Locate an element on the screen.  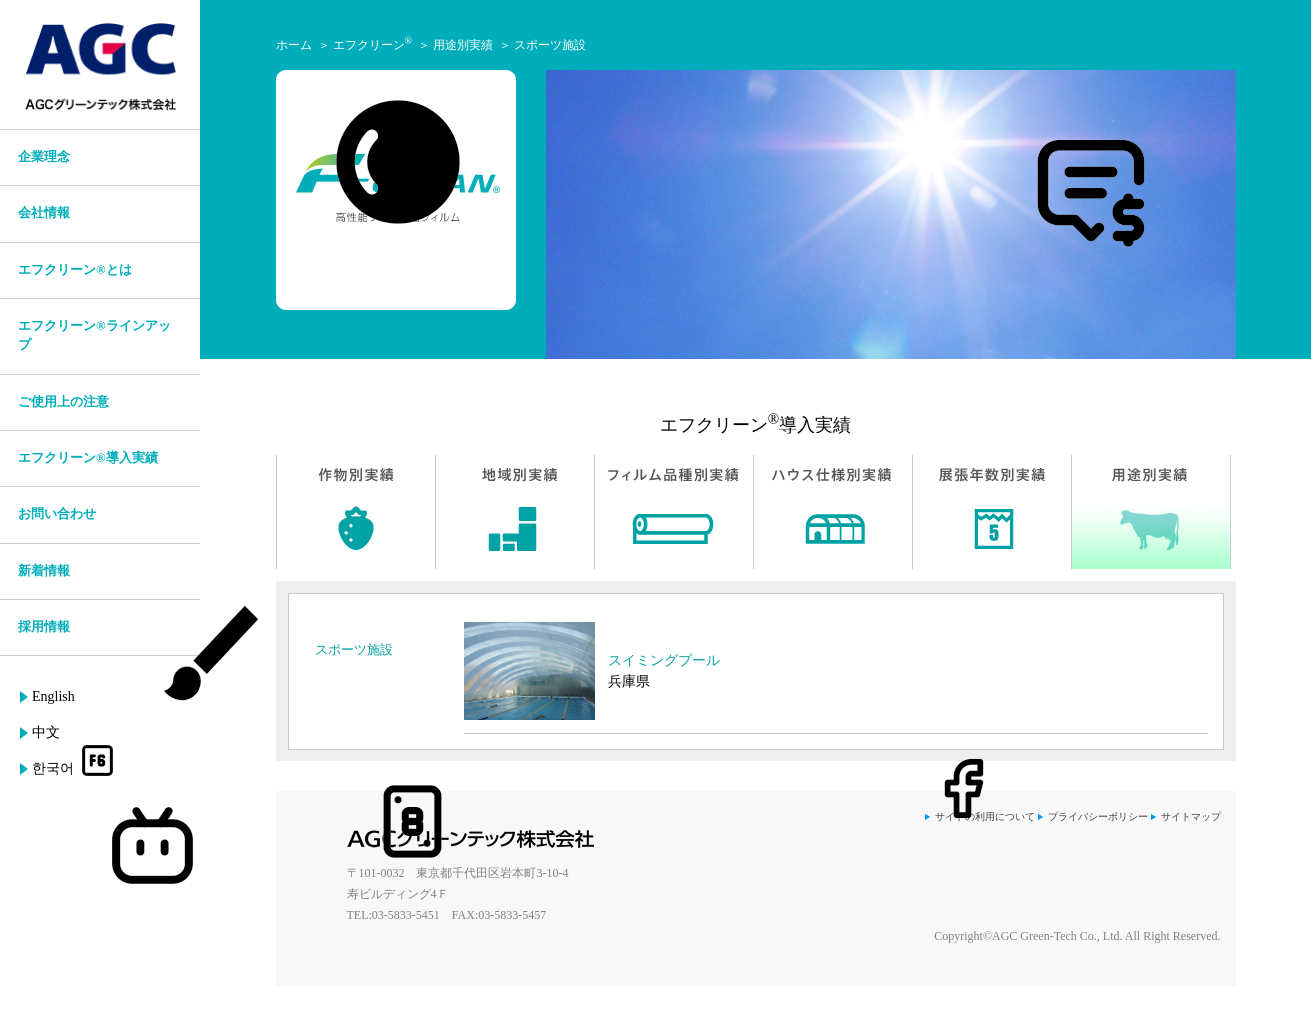
playing card with number 8 is located at coordinates (412, 821).